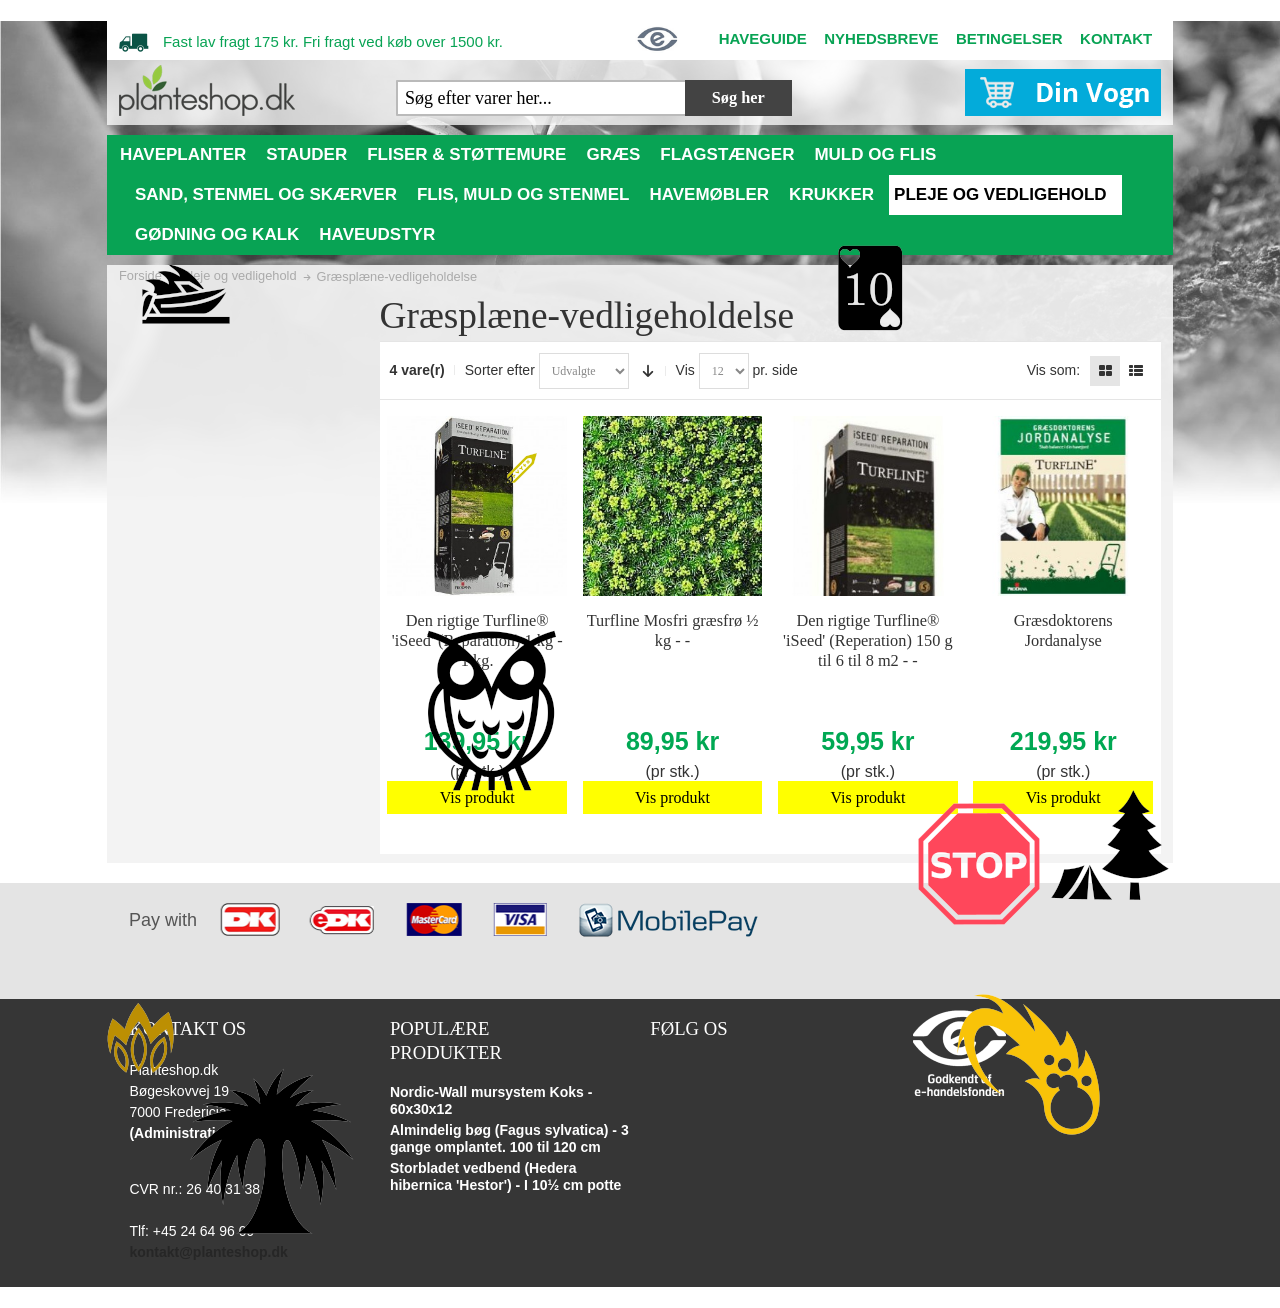 The width and height of the screenshot is (1280, 1308). Describe the element at coordinates (1029, 1065) in the screenshot. I see `launch fireball attack or fire-based ability` at that location.